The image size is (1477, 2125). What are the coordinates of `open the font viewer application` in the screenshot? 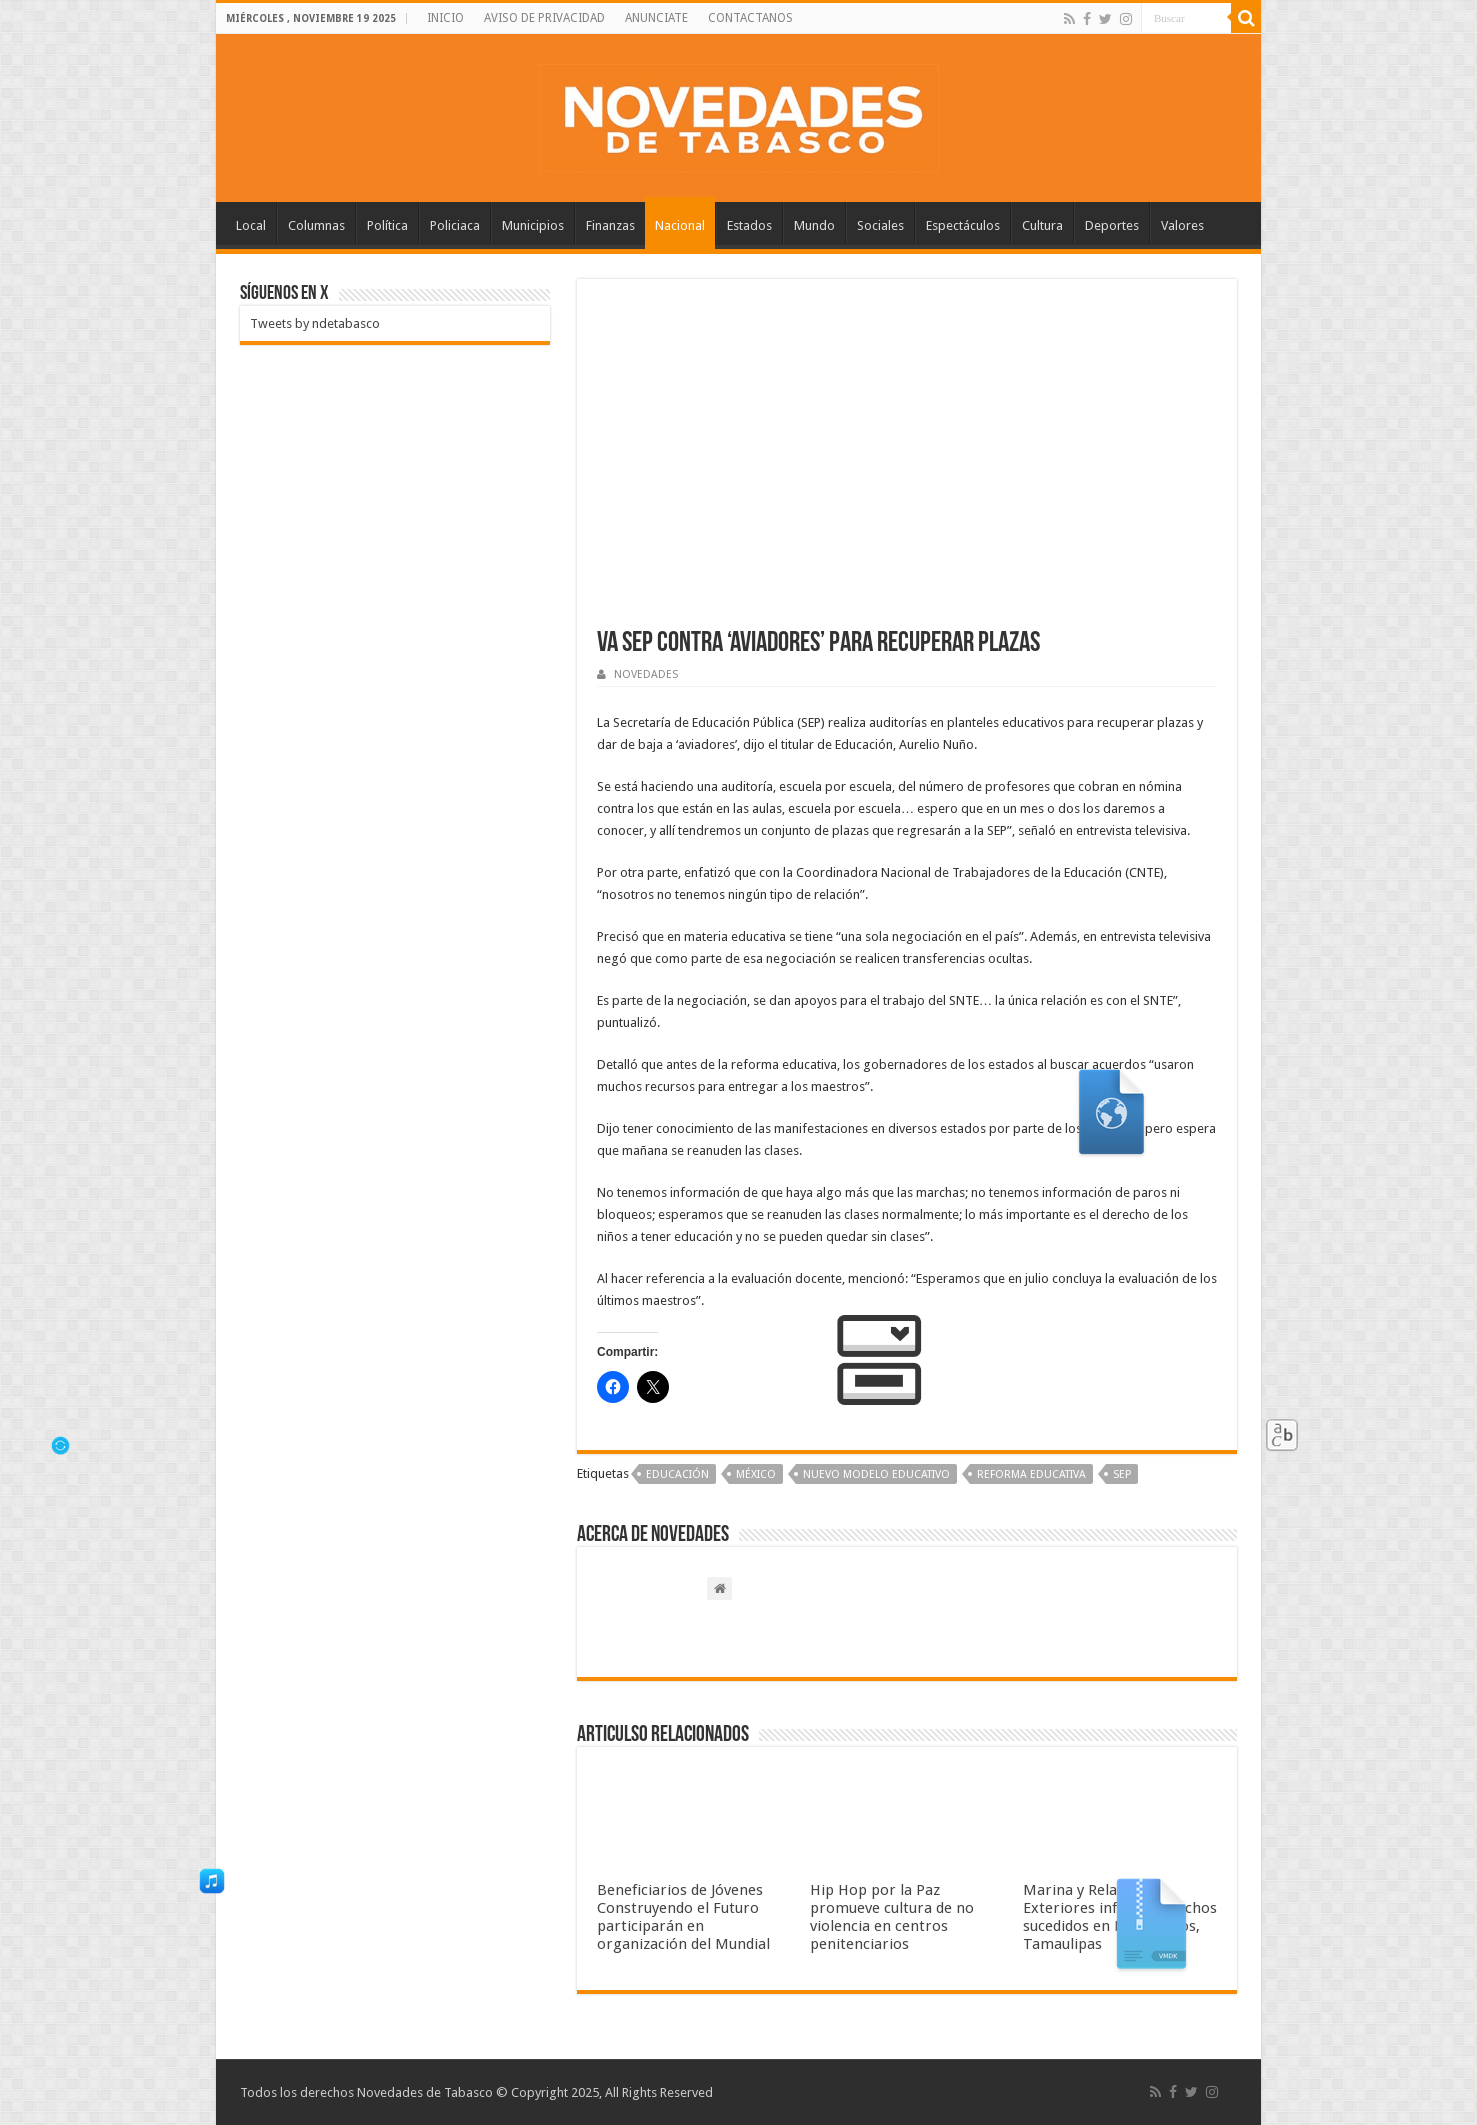 It's located at (1282, 1435).